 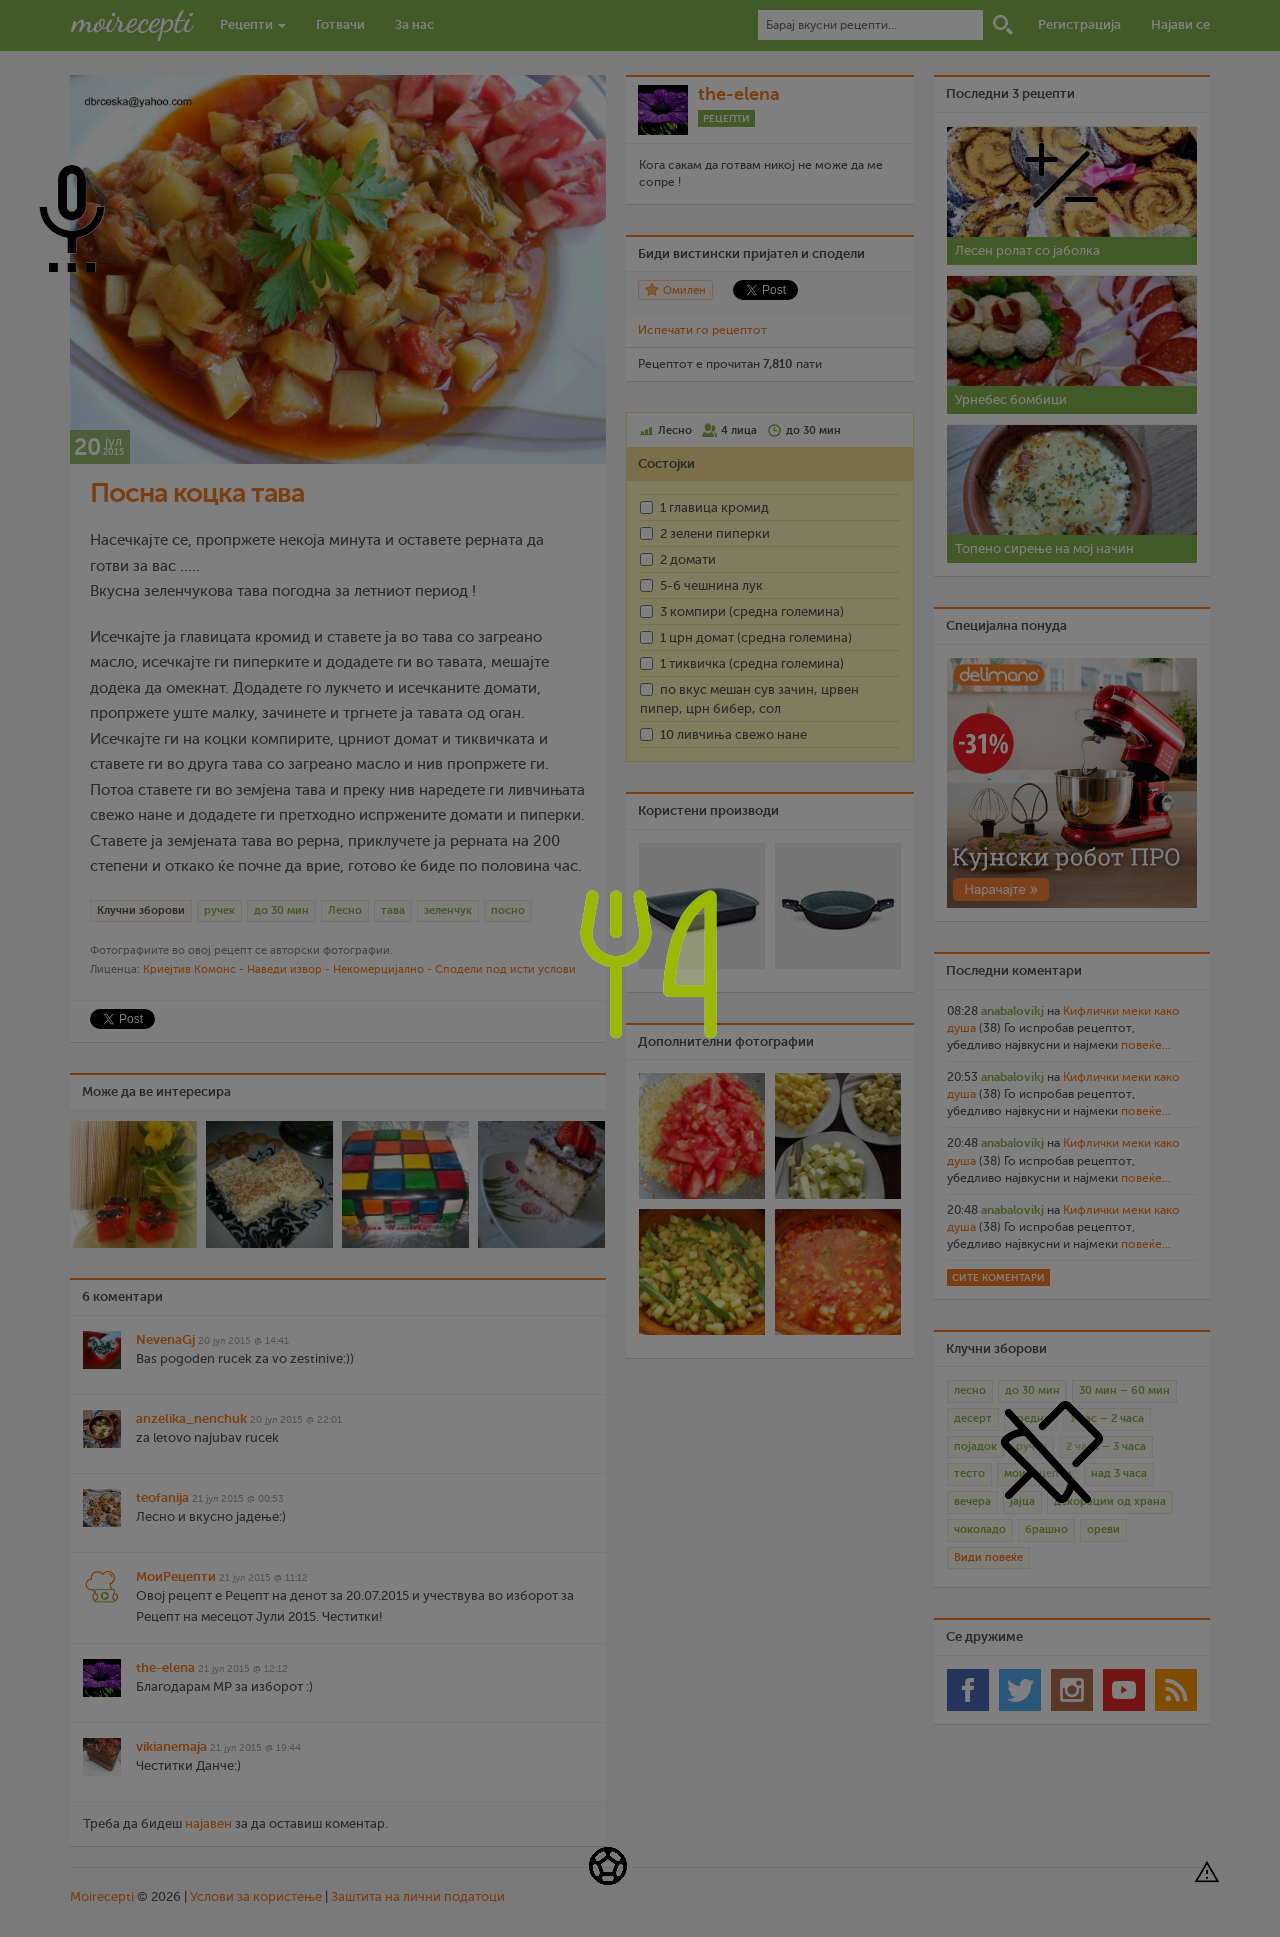 I want to click on browse nearby restaurants, so click(x=651, y=961).